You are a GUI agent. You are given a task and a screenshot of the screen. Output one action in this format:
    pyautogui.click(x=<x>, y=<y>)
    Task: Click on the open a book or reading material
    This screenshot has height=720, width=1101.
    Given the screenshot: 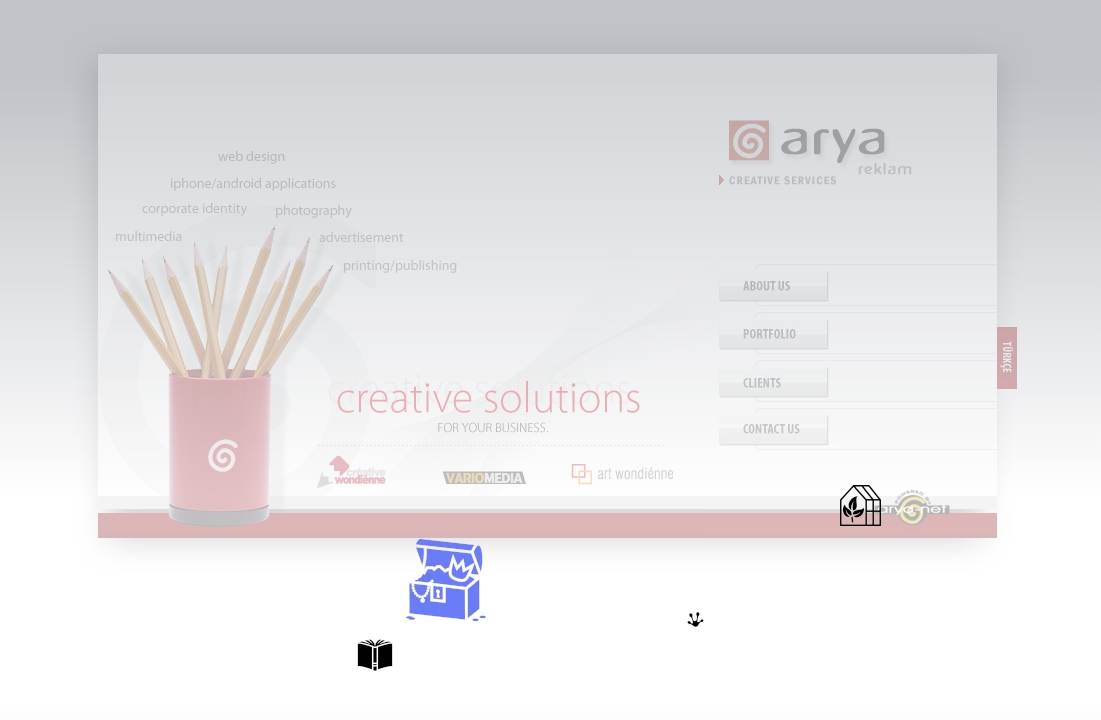 What is the action you would take?
    pyautogui.click(x=375, y=656)
    